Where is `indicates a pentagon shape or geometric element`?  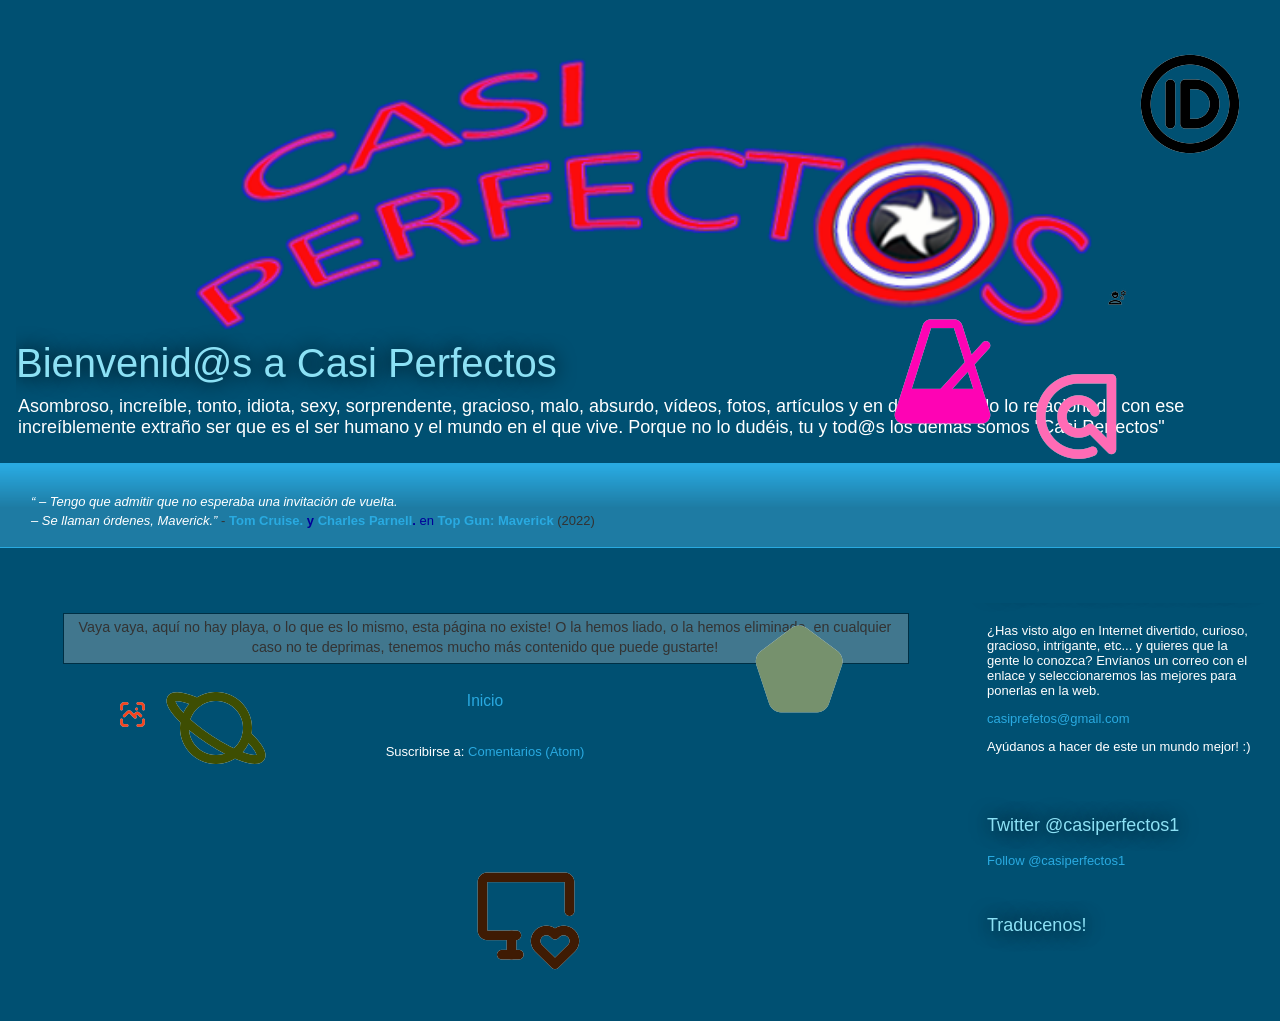
indicates a pentagon shape or geometric element is located at coordinates (799, 669).